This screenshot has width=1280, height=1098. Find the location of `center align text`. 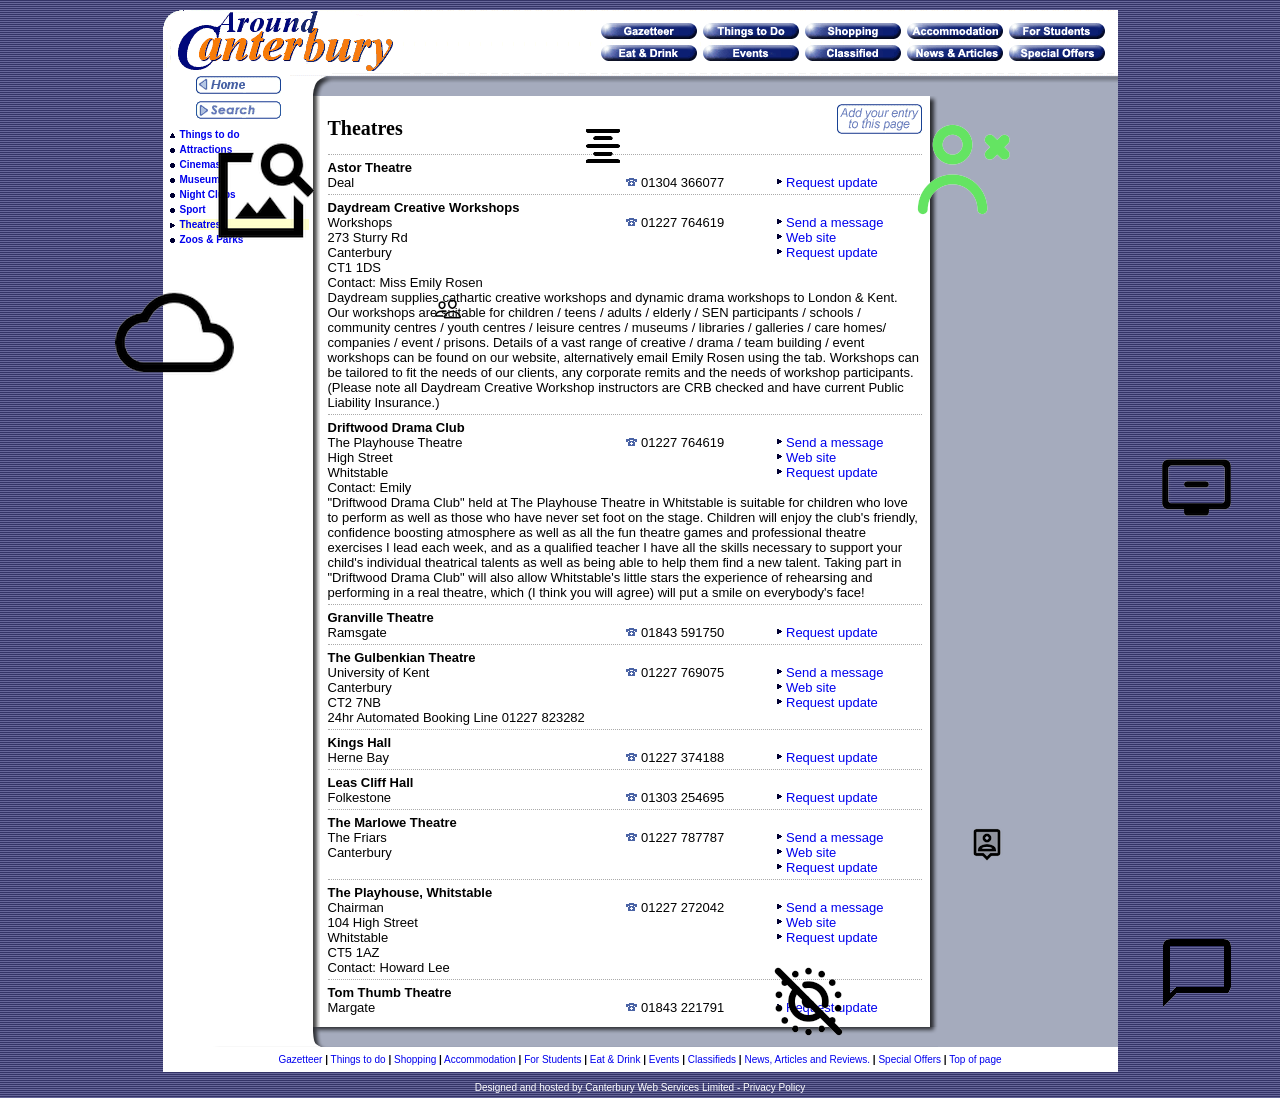

center align text is located at coordinates (603, 146).